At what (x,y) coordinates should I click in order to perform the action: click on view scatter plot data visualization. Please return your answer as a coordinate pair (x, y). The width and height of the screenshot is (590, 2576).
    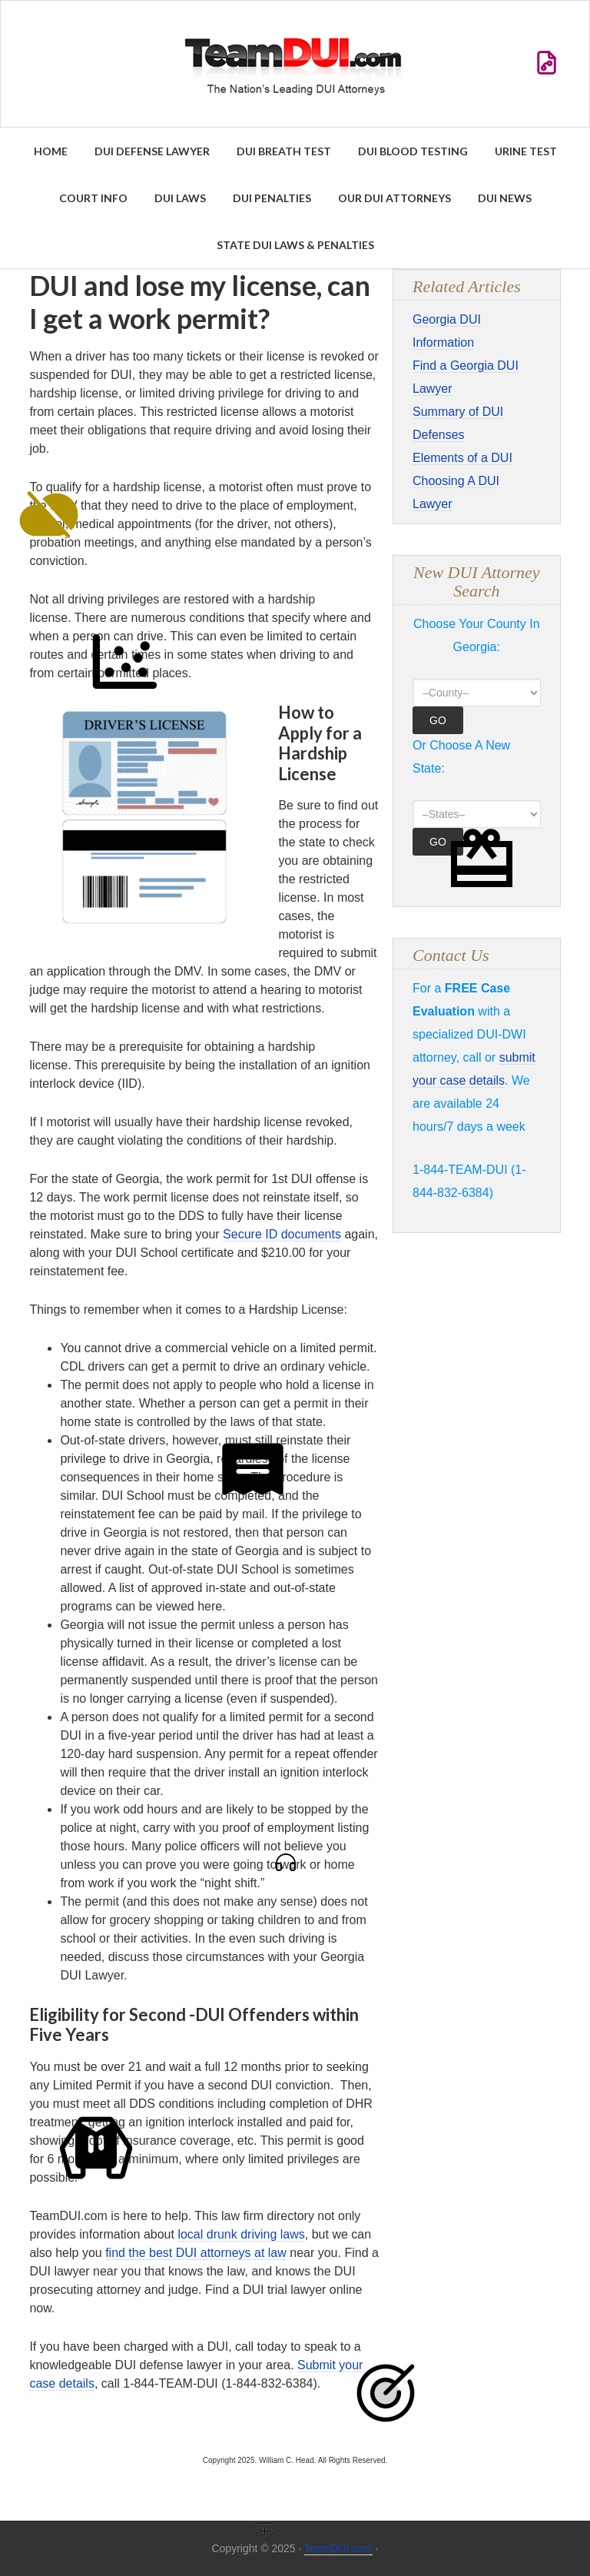
    Looking at the image, I should click on (124, 661).